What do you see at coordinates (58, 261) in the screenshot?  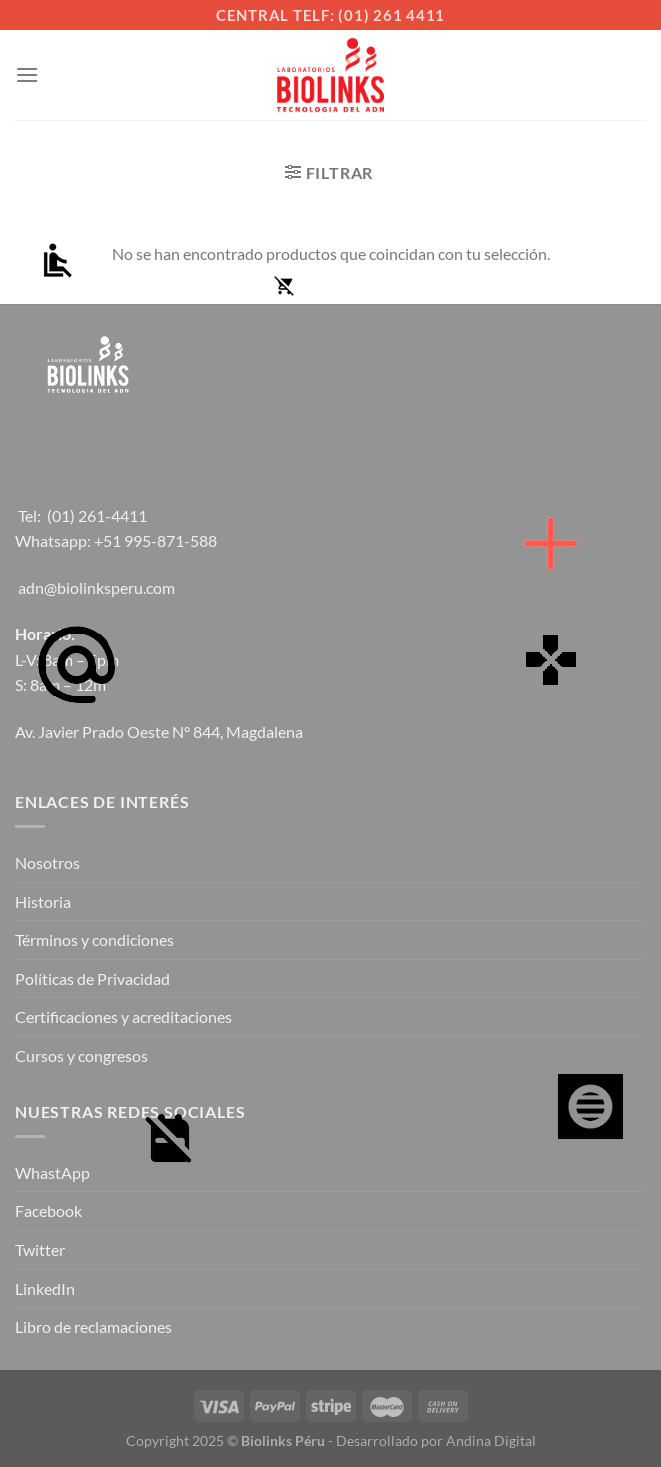 I see `indicates standard seat recline position` at bounding box center [58, 261].